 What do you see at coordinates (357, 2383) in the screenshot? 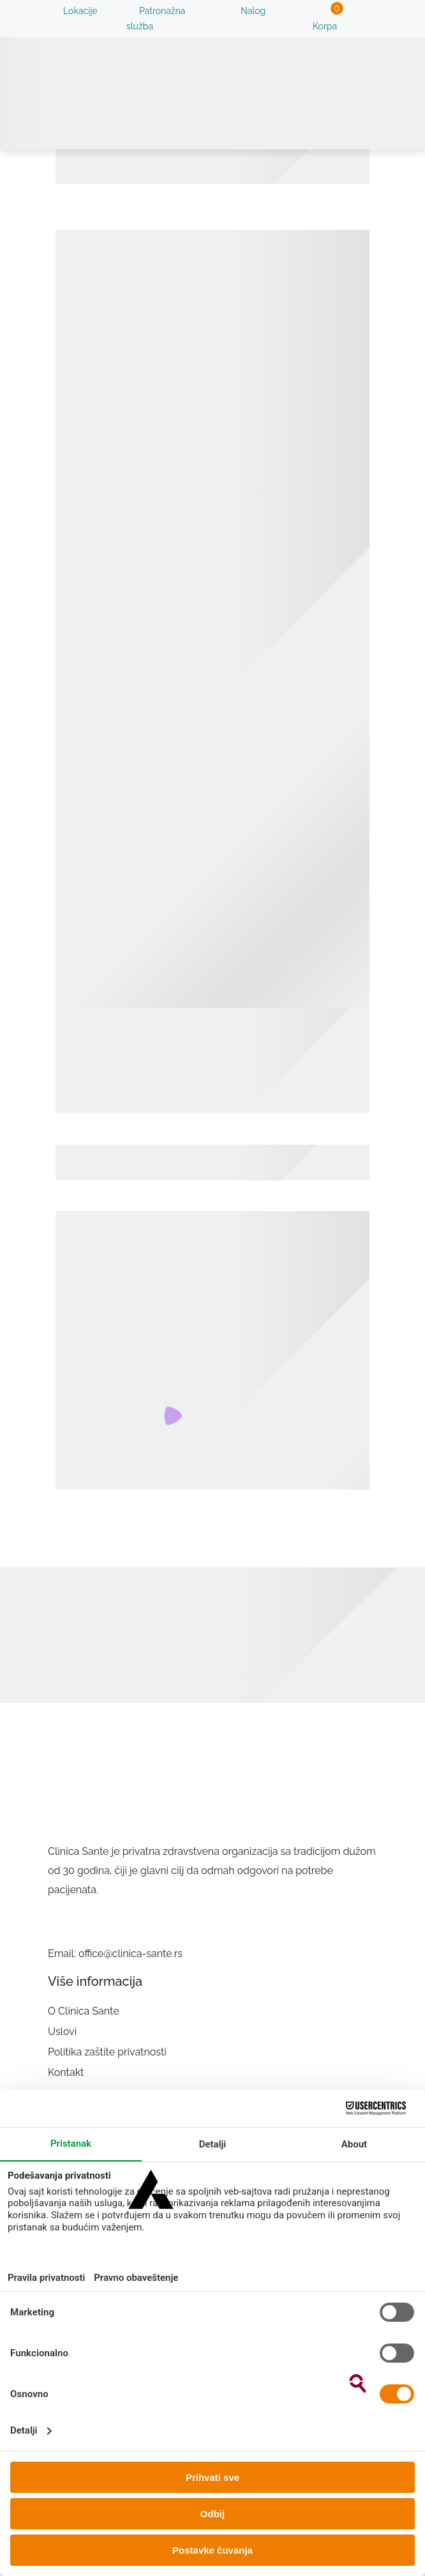
I see `open Startpage private search engine` at bounding box center [357, 2383].